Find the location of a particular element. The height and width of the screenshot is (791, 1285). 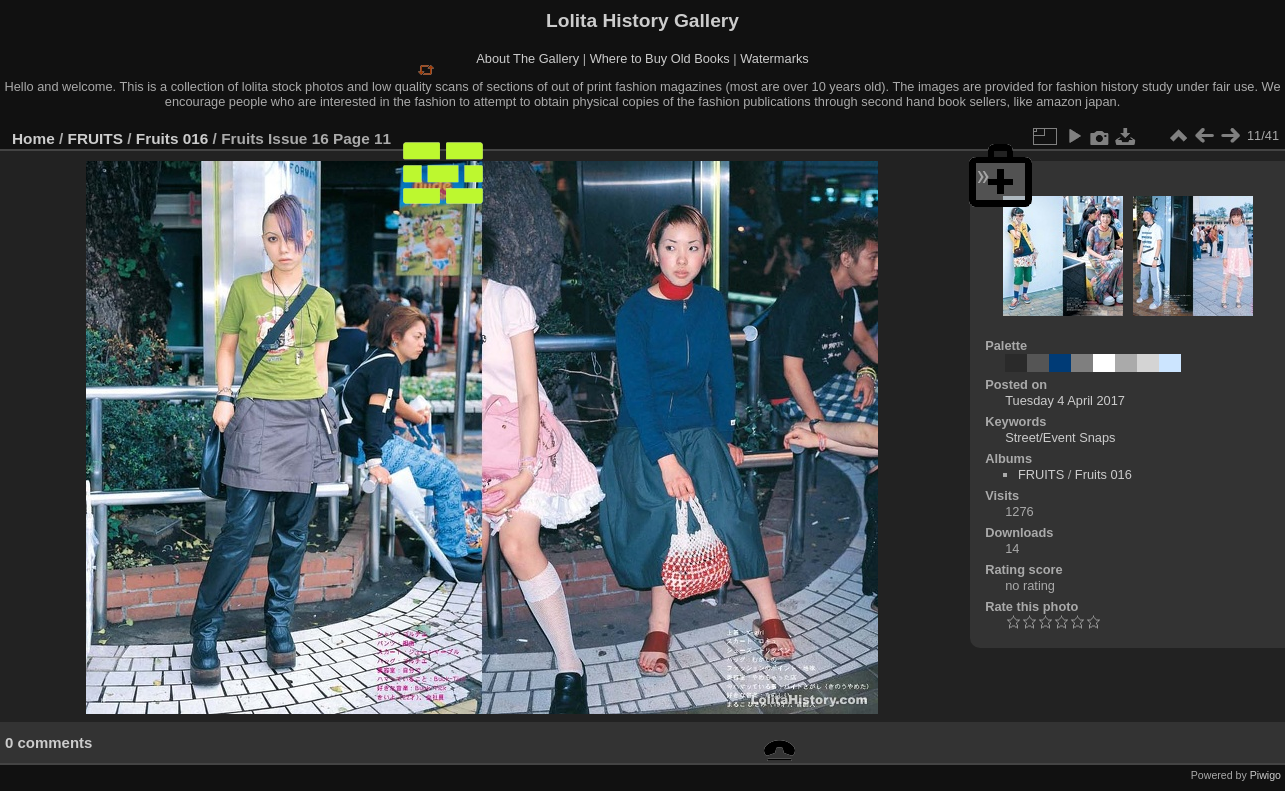

access medical services or healthcare information is located at coordinates (1000, 175).